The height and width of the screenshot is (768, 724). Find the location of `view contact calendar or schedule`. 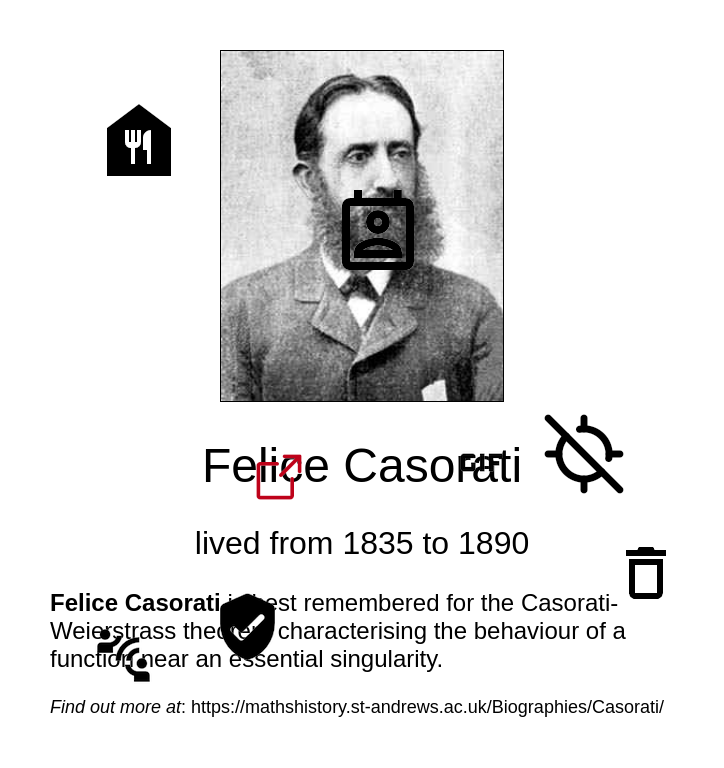

view contact calendar or schedule is located at coordinates (378, 234).